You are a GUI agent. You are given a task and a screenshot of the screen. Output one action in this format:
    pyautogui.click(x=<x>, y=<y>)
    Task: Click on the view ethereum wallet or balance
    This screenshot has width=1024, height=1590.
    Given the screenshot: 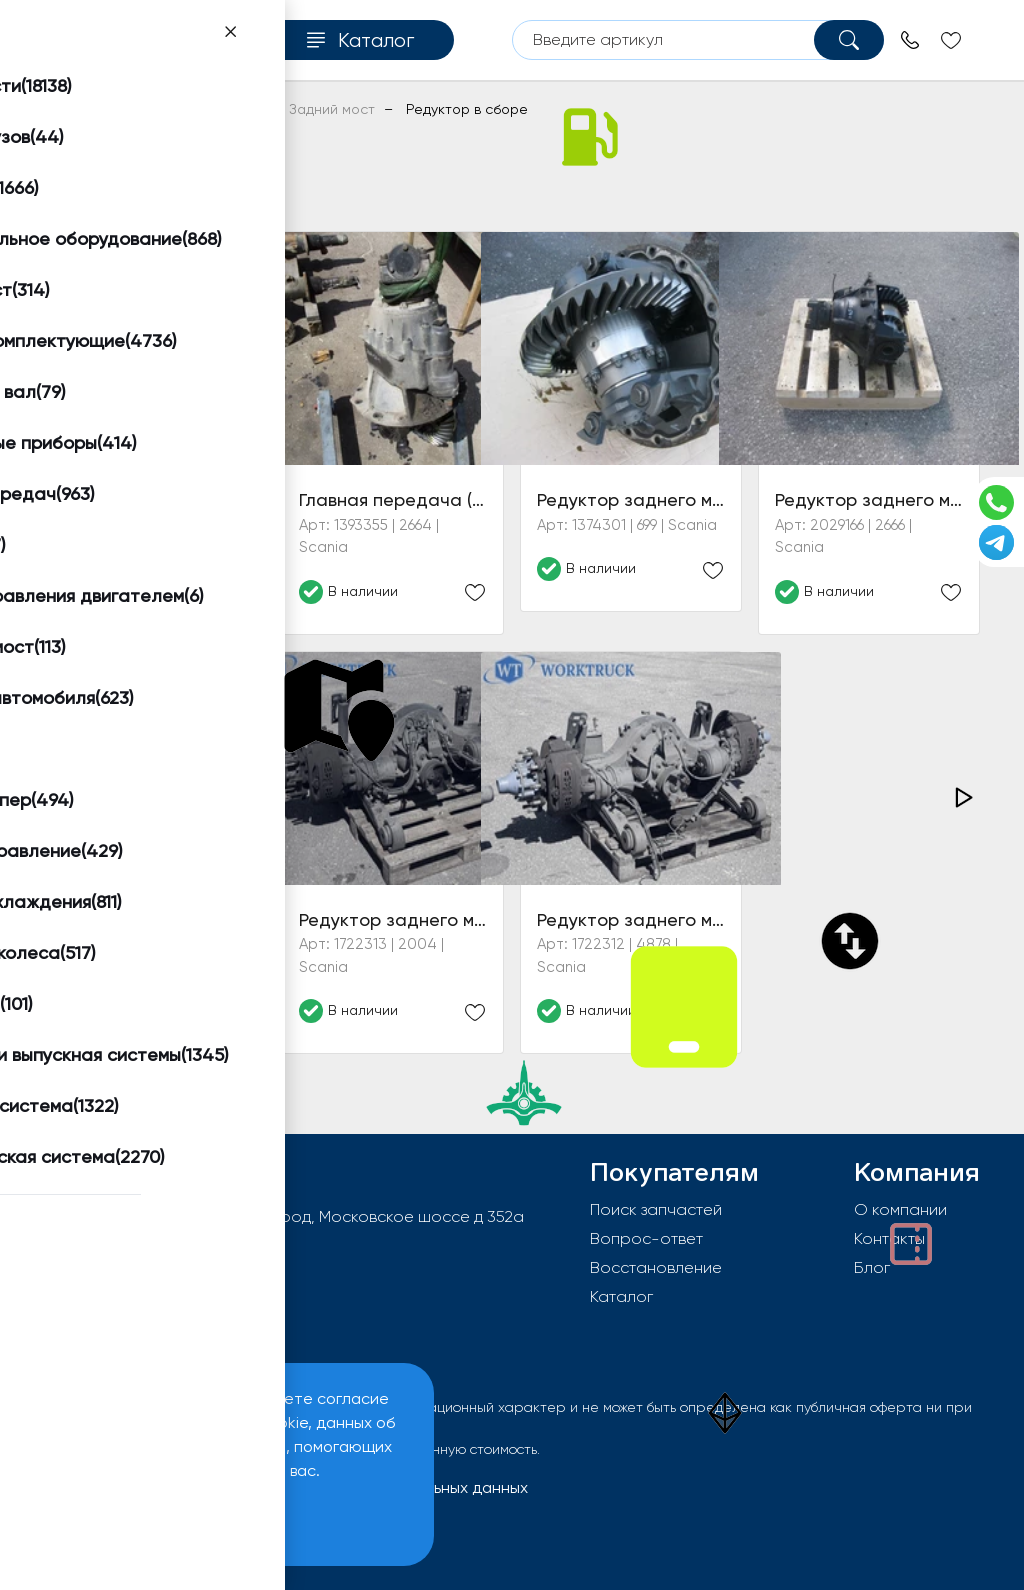 What is the action you would take?
    pyautogui.click(x=725, y=1413)
    